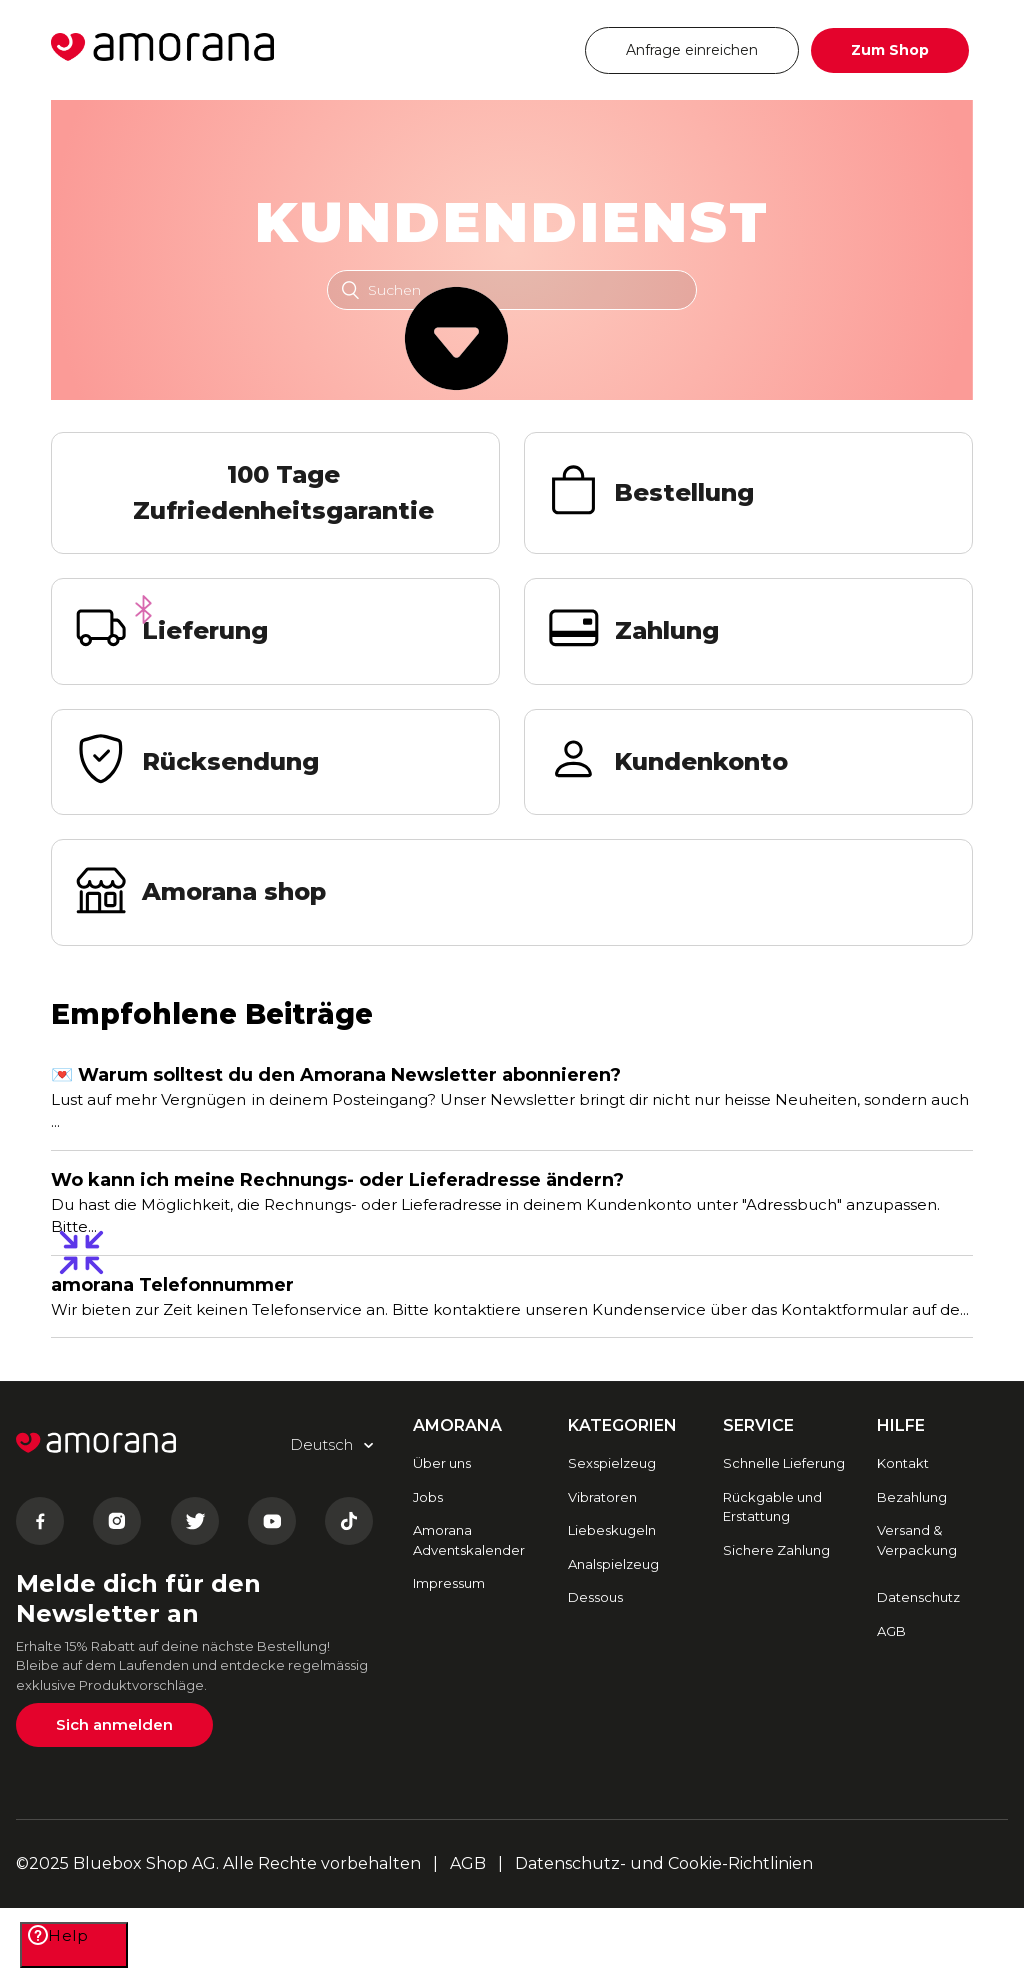  What do you see at coordinates (81, 1252) in the screenshot?
I see `exit fullscreen mode` at bounding box center [81, 1252].